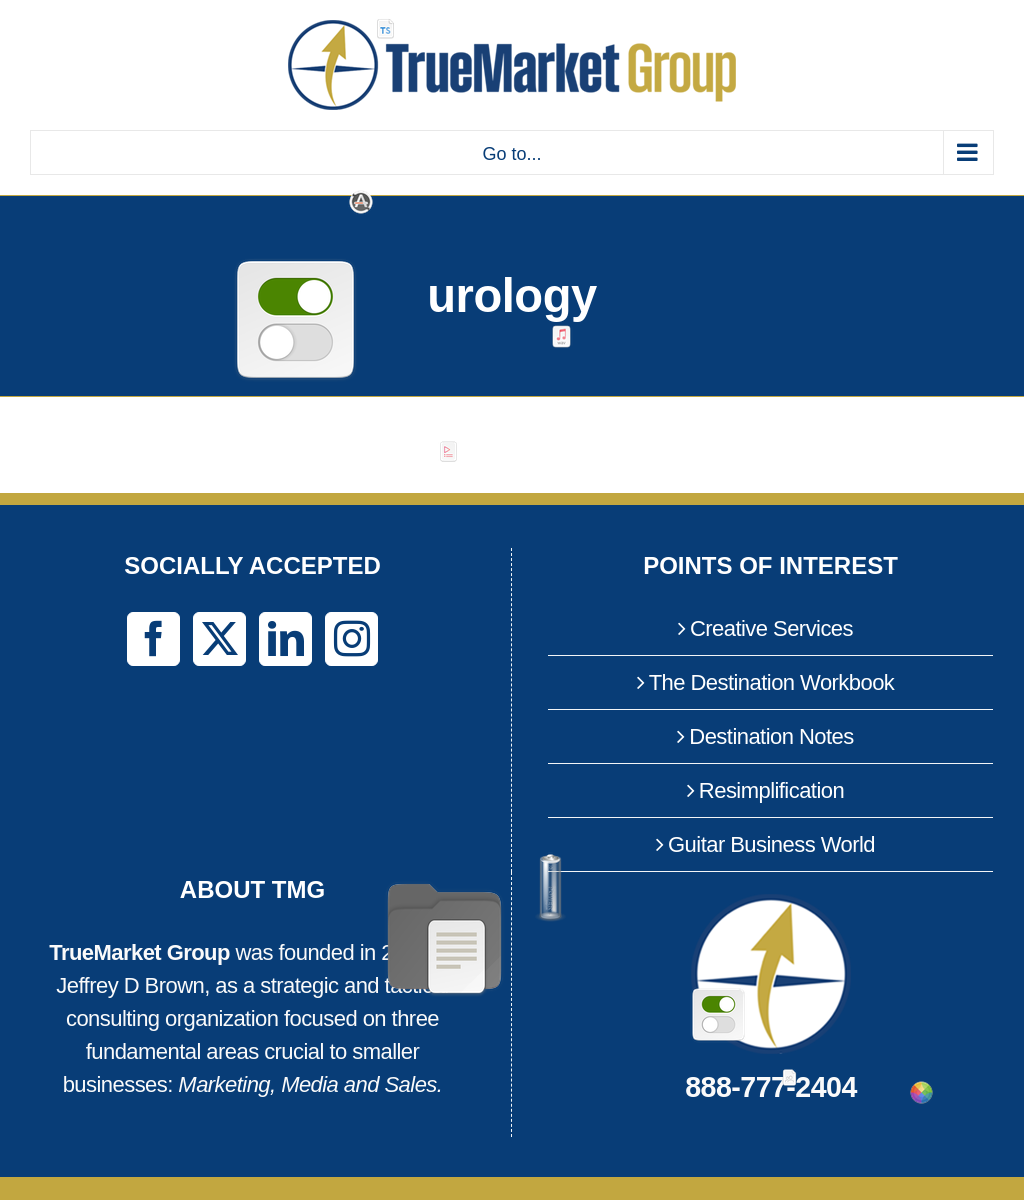  I want to click on open color management settings, so click(921, 1092).